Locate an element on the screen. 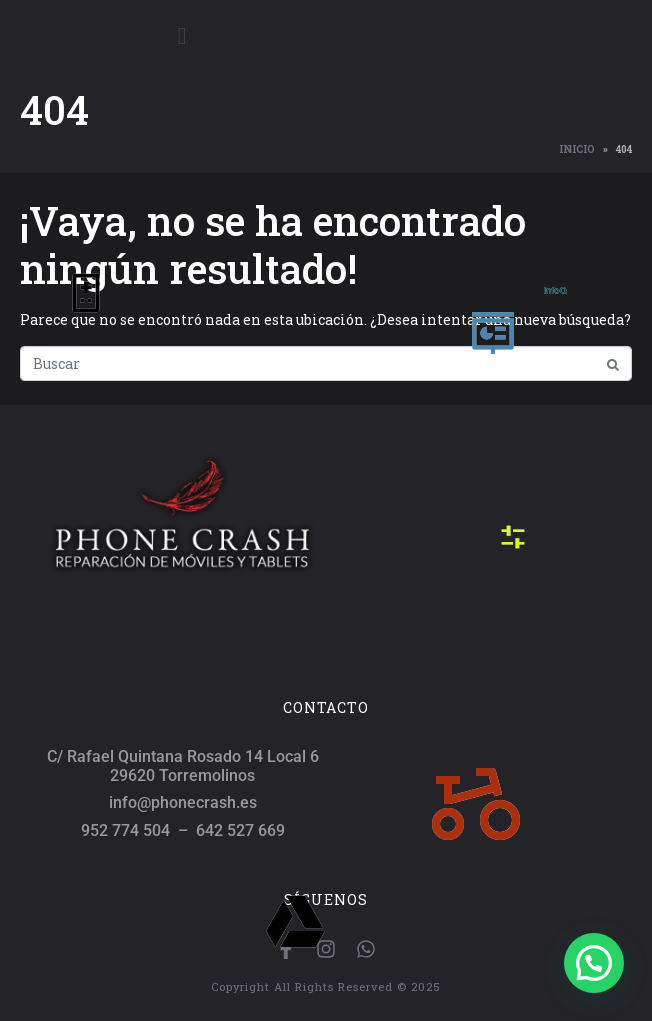  visit the InfoQ website is located at coordinates (555, 290).